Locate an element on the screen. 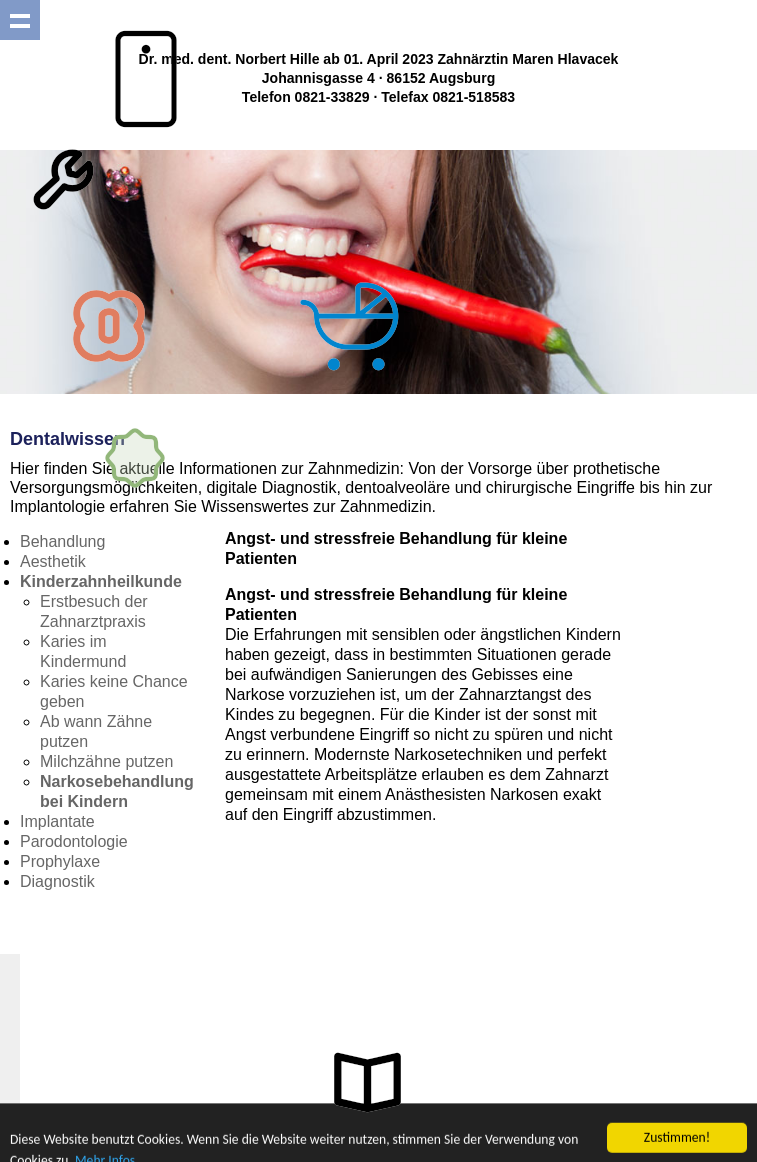 Image resolution: width=757 pixels, height=1162 pixels. access baby or parenting-related features is located at coordinates (351, 323).